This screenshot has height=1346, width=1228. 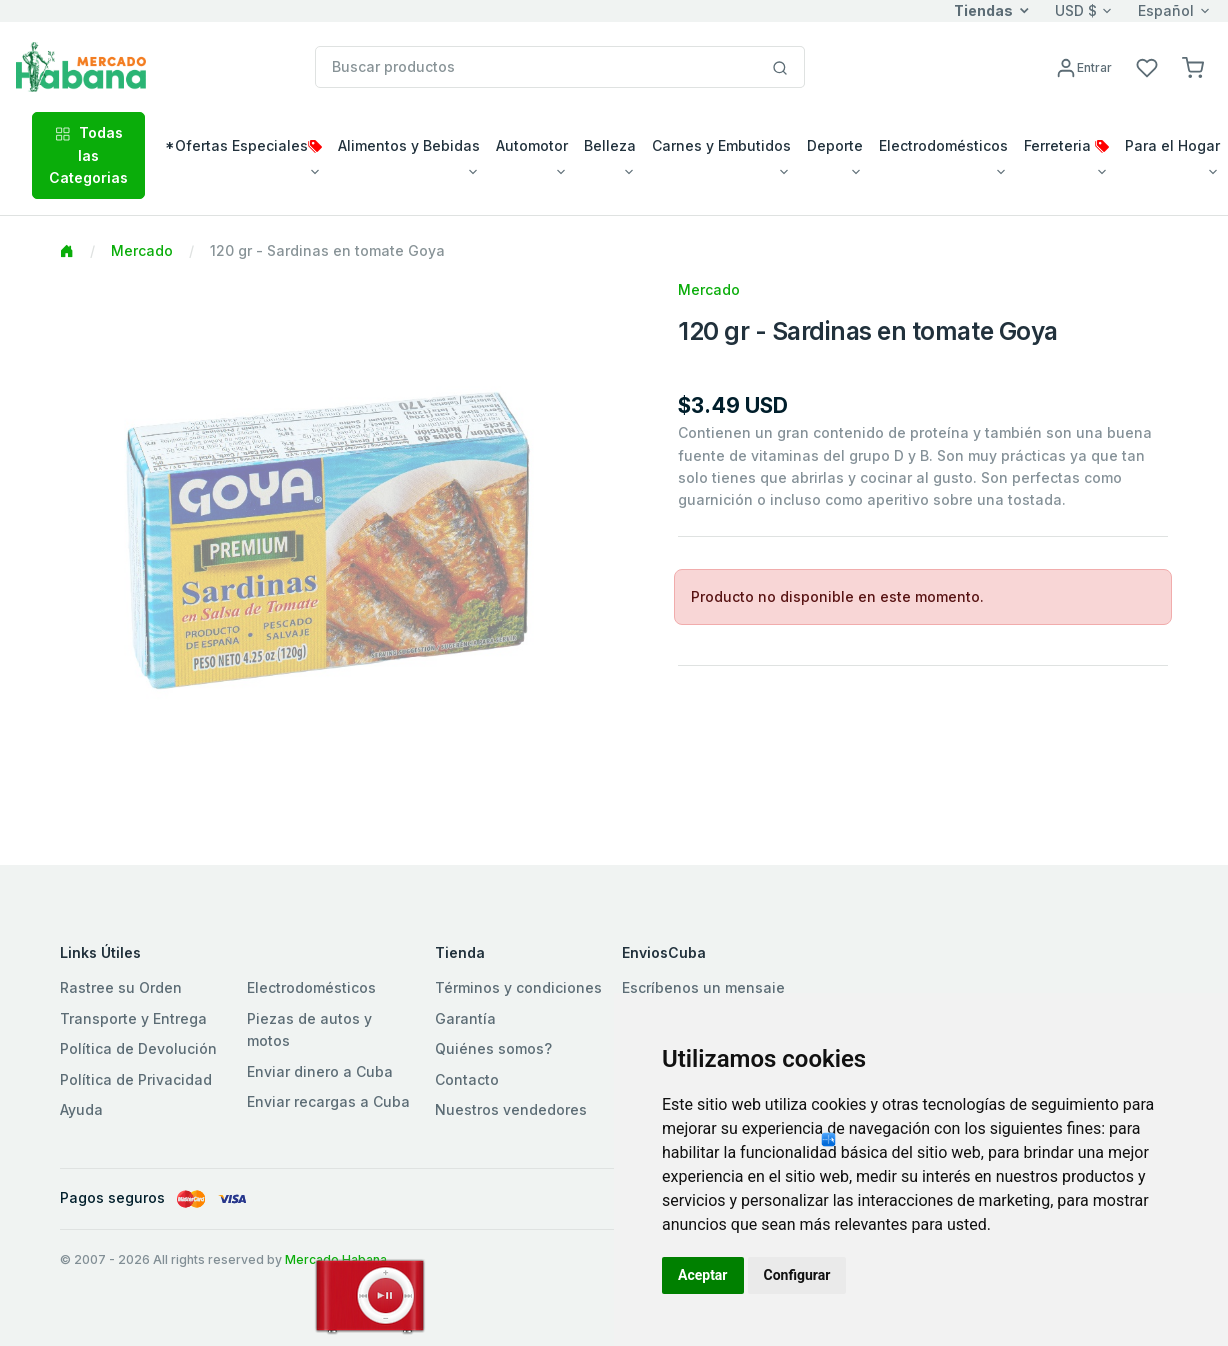 What do you see at coordinates (828, 1139) in the screenshot?
I see `configure universal control settings for multi-device input` at bounding box center [828, 1139].